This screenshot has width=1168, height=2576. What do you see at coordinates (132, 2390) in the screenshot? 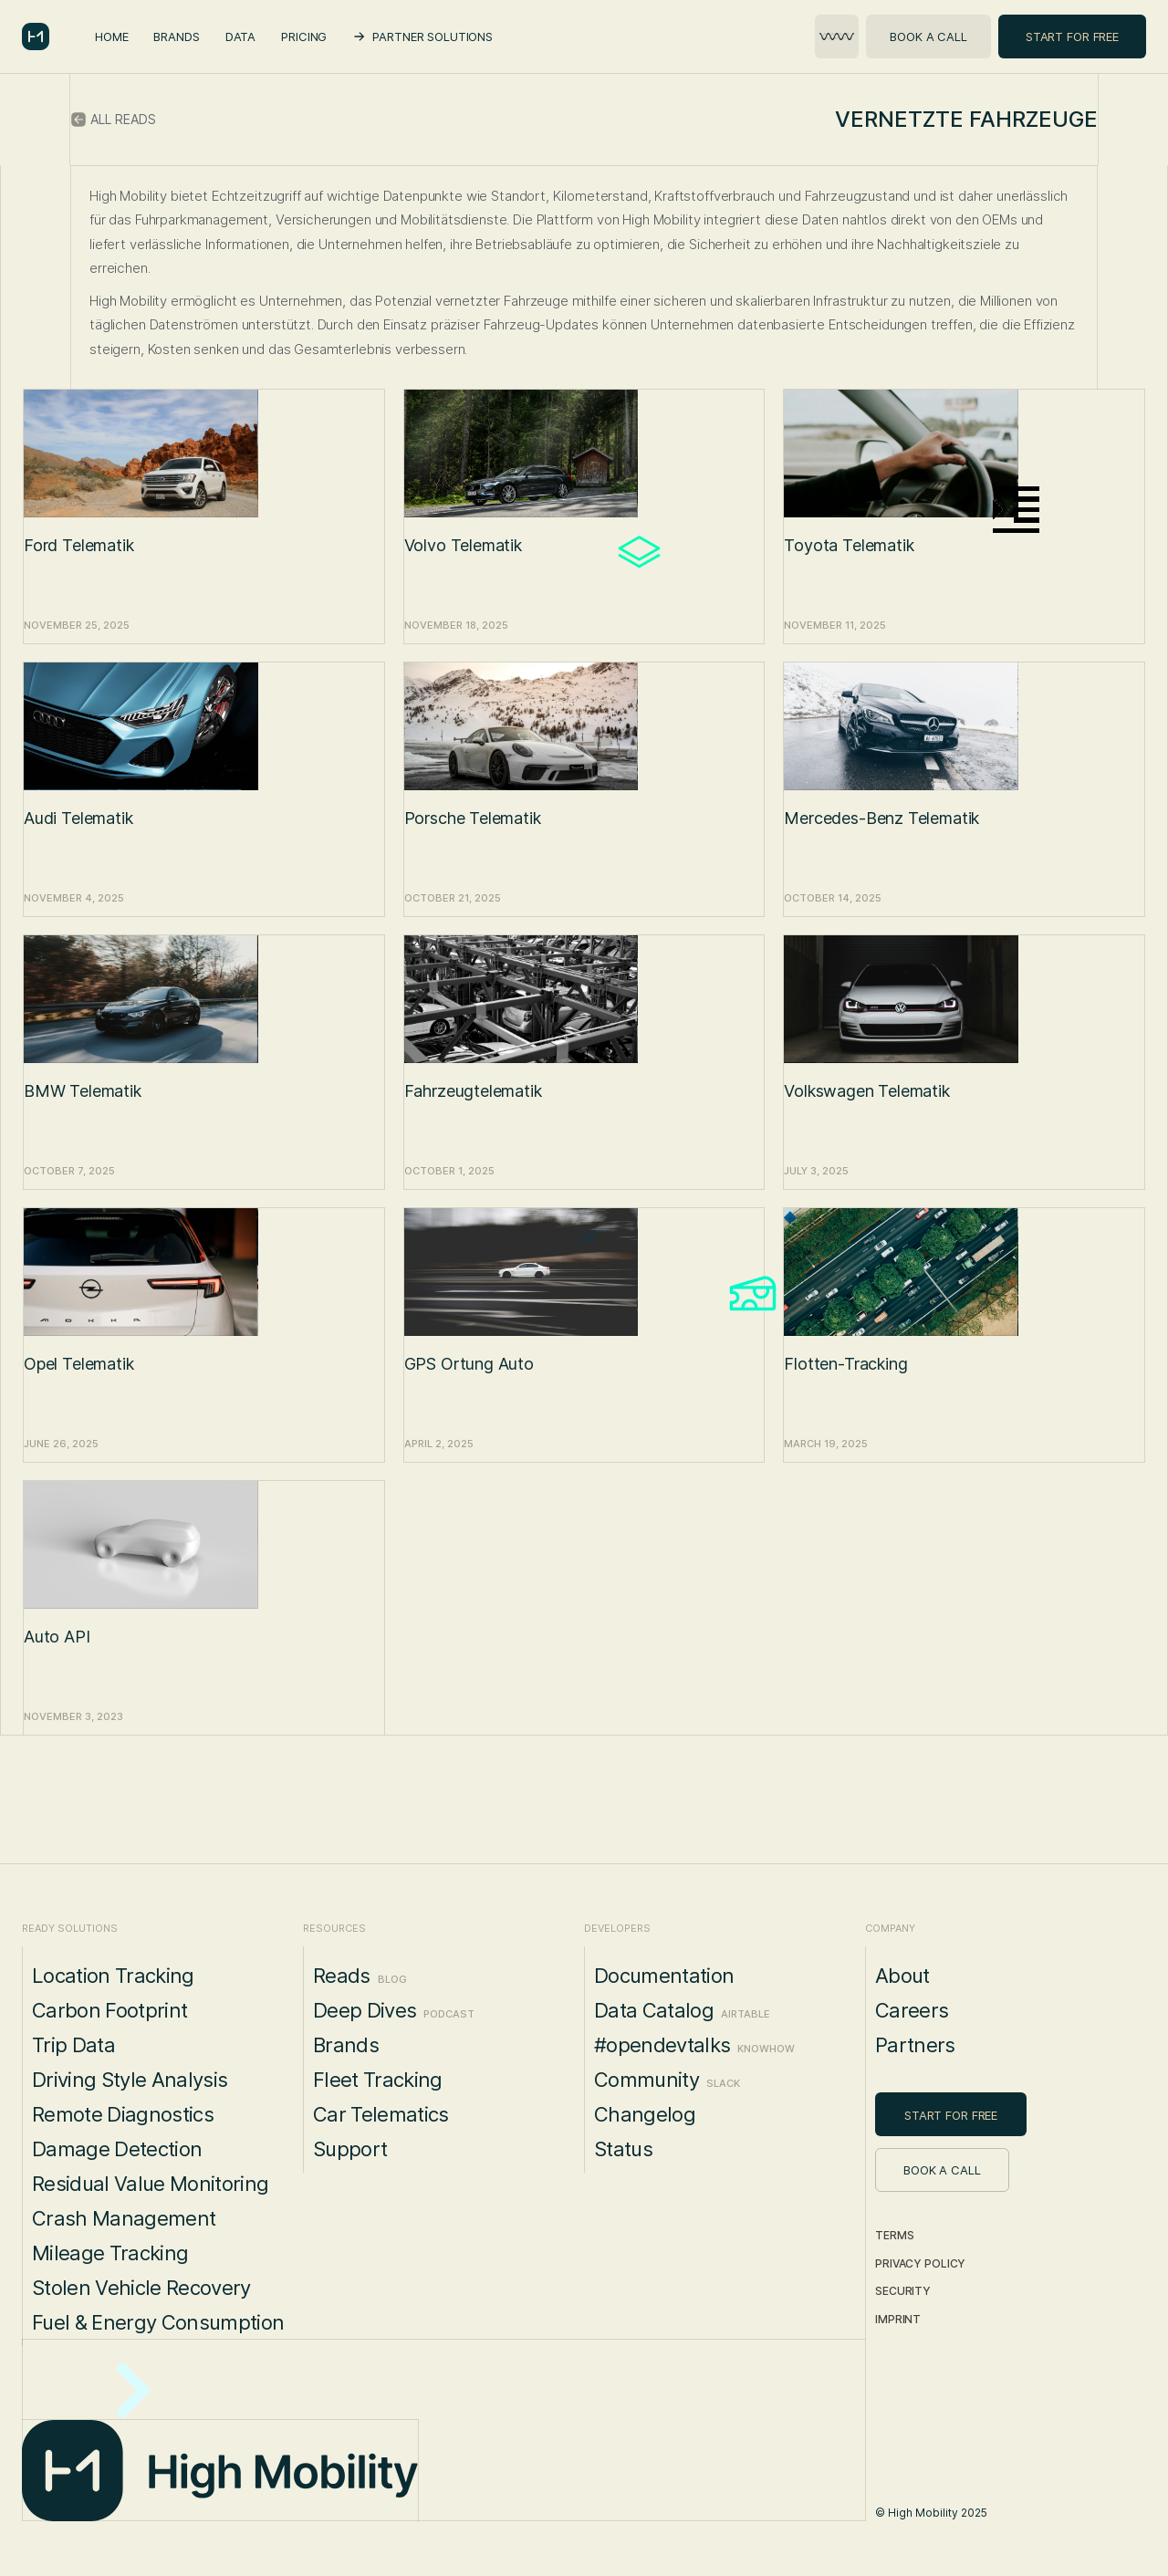
I see `navigate to the next item or screen` at bounding box center [132, 2390].